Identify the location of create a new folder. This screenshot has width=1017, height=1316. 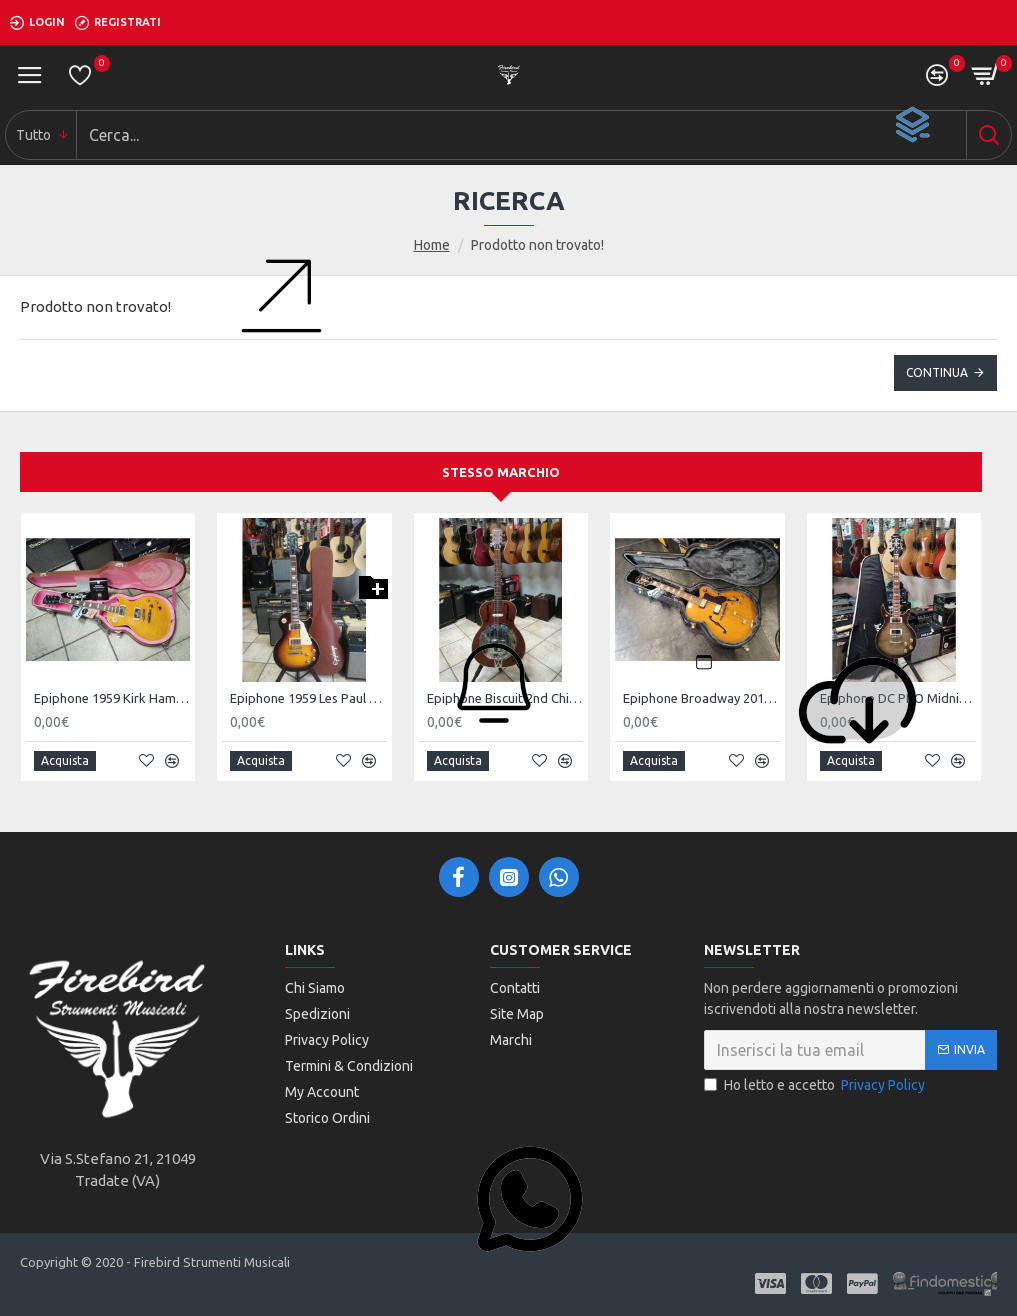
(373, 587).